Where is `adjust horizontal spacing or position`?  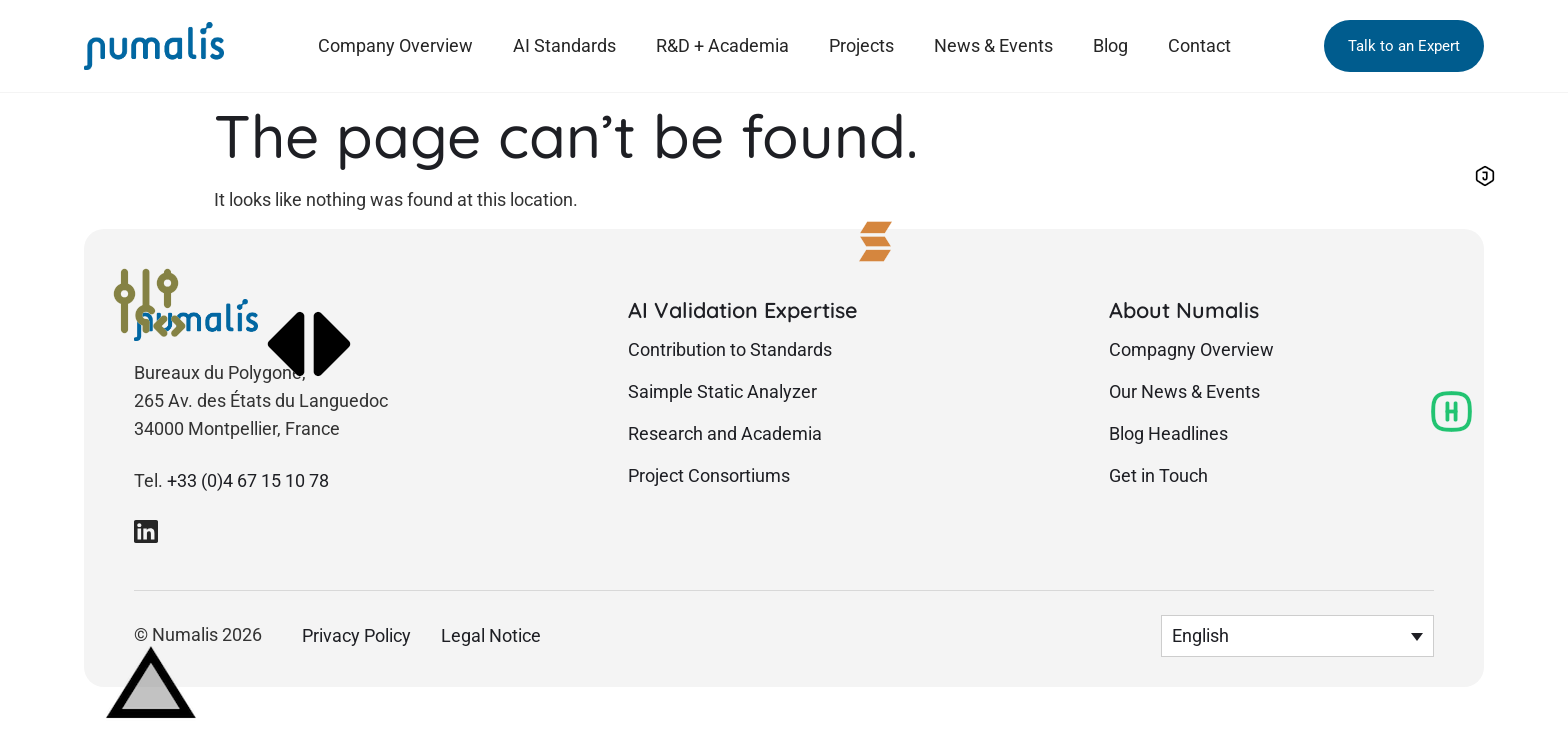 adjust horizontal spacing or position is located at coordinates (309, 344).